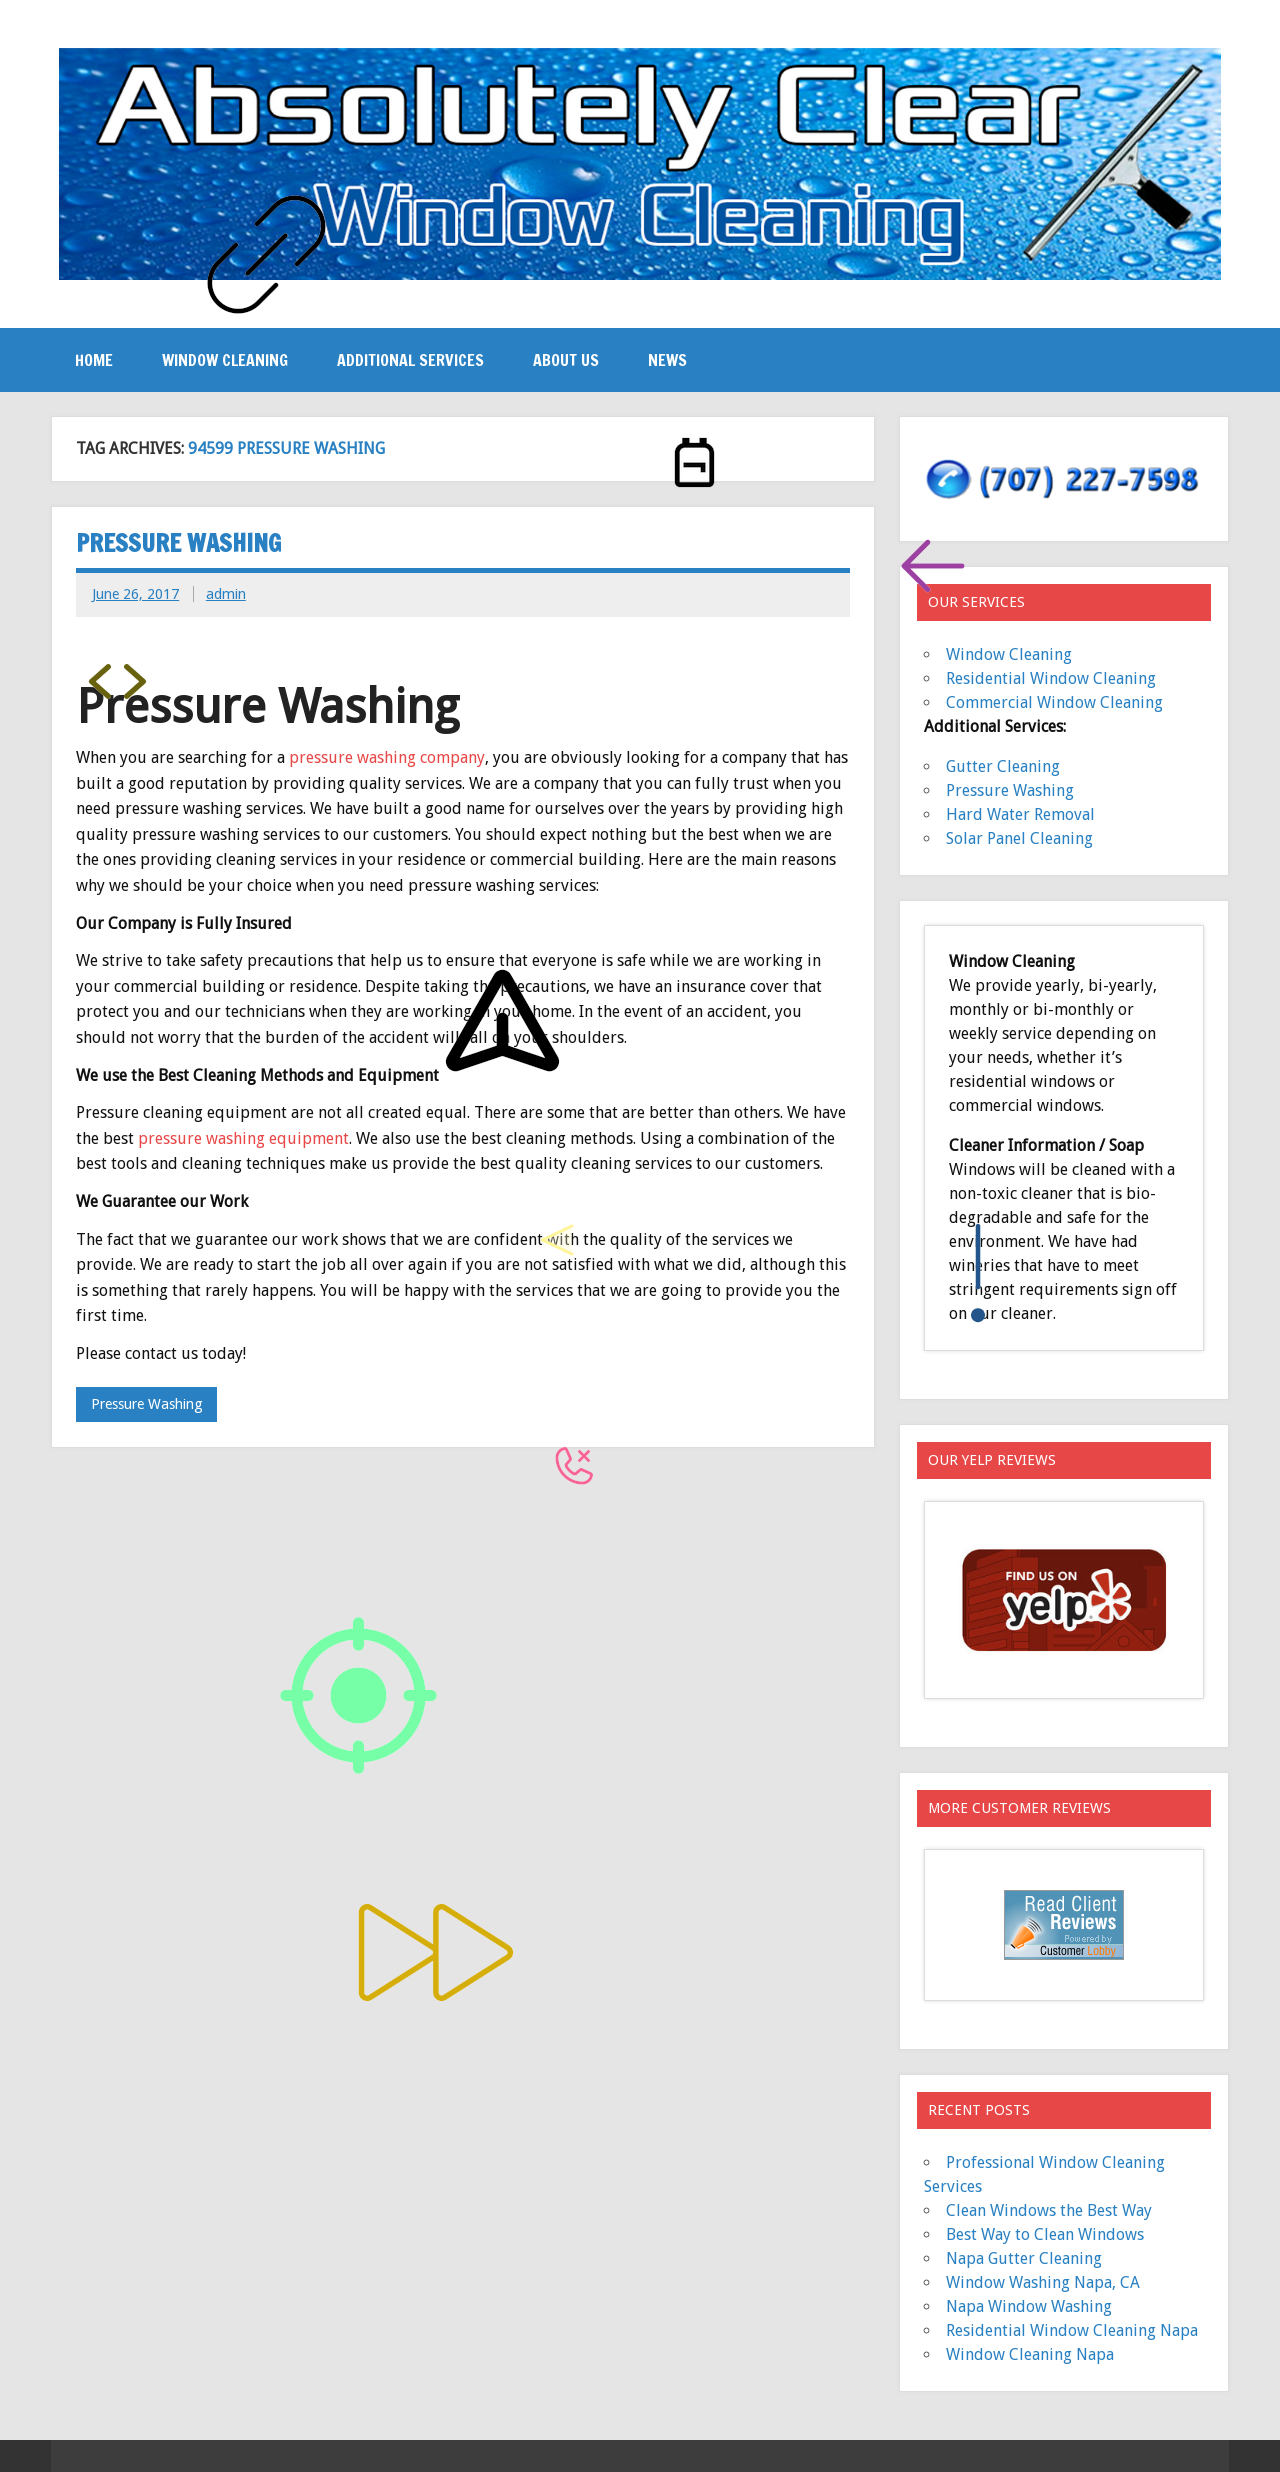 This screenshot has height=2472, width=1280. What do you see at coordinates (694, 462) in the screenshot?
I see `access your backpack or inventory` at bounding box center [694, 462].